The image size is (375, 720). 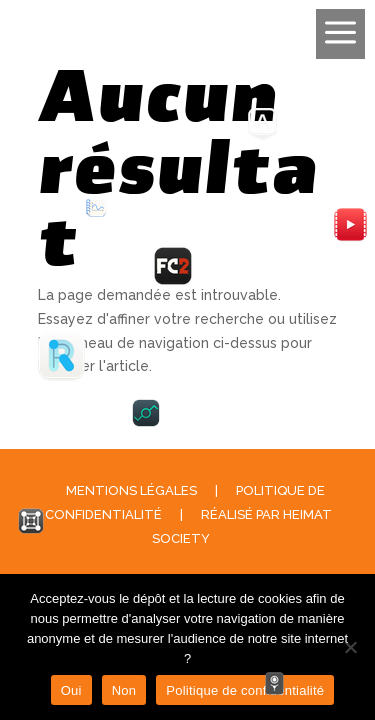 What do you see at coordinates (96, 207) in the screenshot?
I see `open Graphs app for data visualization` at bounding box center [96, 207].